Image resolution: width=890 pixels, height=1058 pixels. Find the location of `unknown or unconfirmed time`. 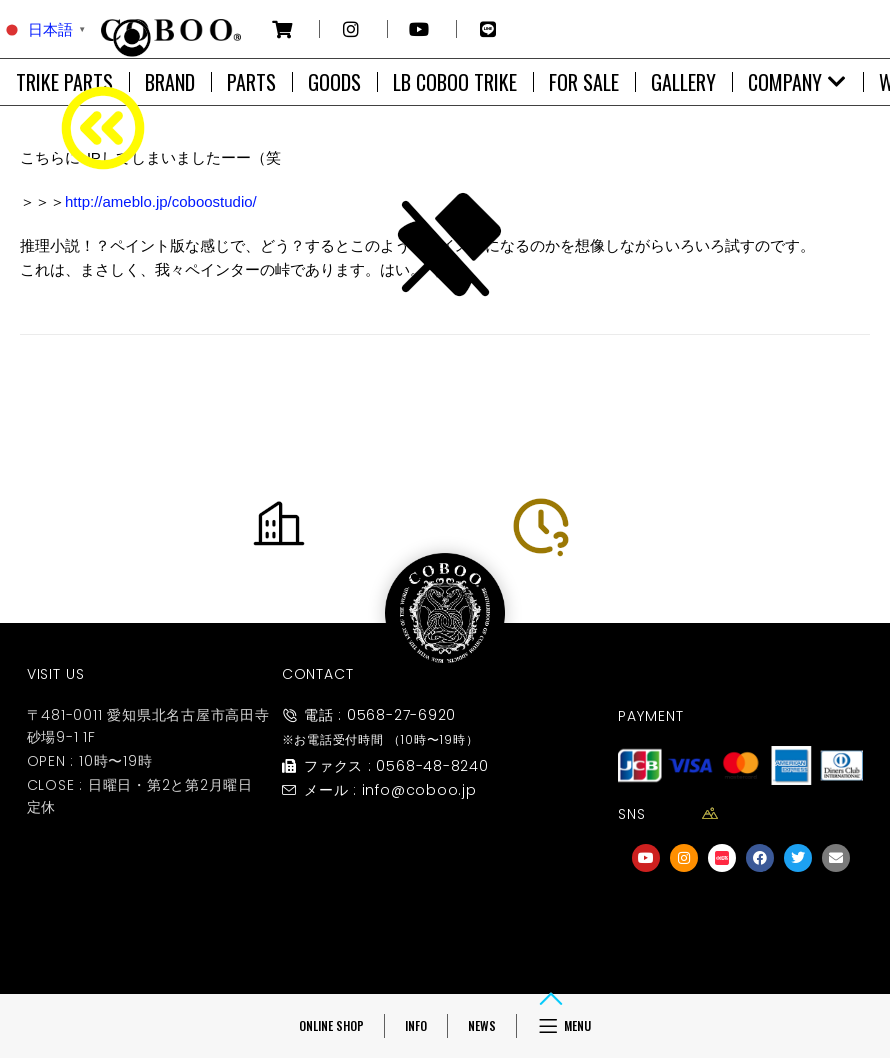

unknown or unconfirmed time is located at coordinates (541, 526).